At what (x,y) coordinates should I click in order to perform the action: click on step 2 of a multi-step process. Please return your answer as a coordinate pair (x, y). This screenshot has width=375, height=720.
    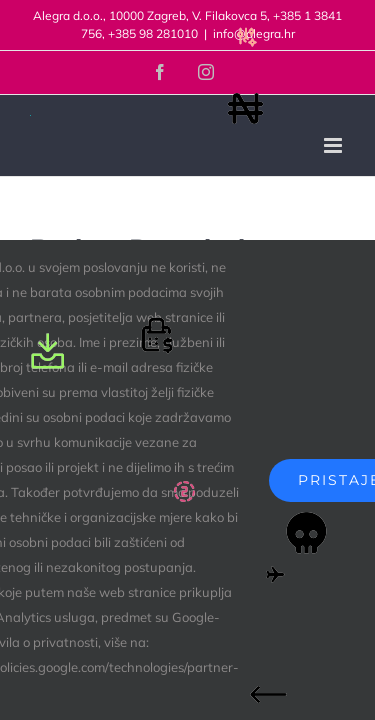
    Looking at the image, I should click on (184, 491).